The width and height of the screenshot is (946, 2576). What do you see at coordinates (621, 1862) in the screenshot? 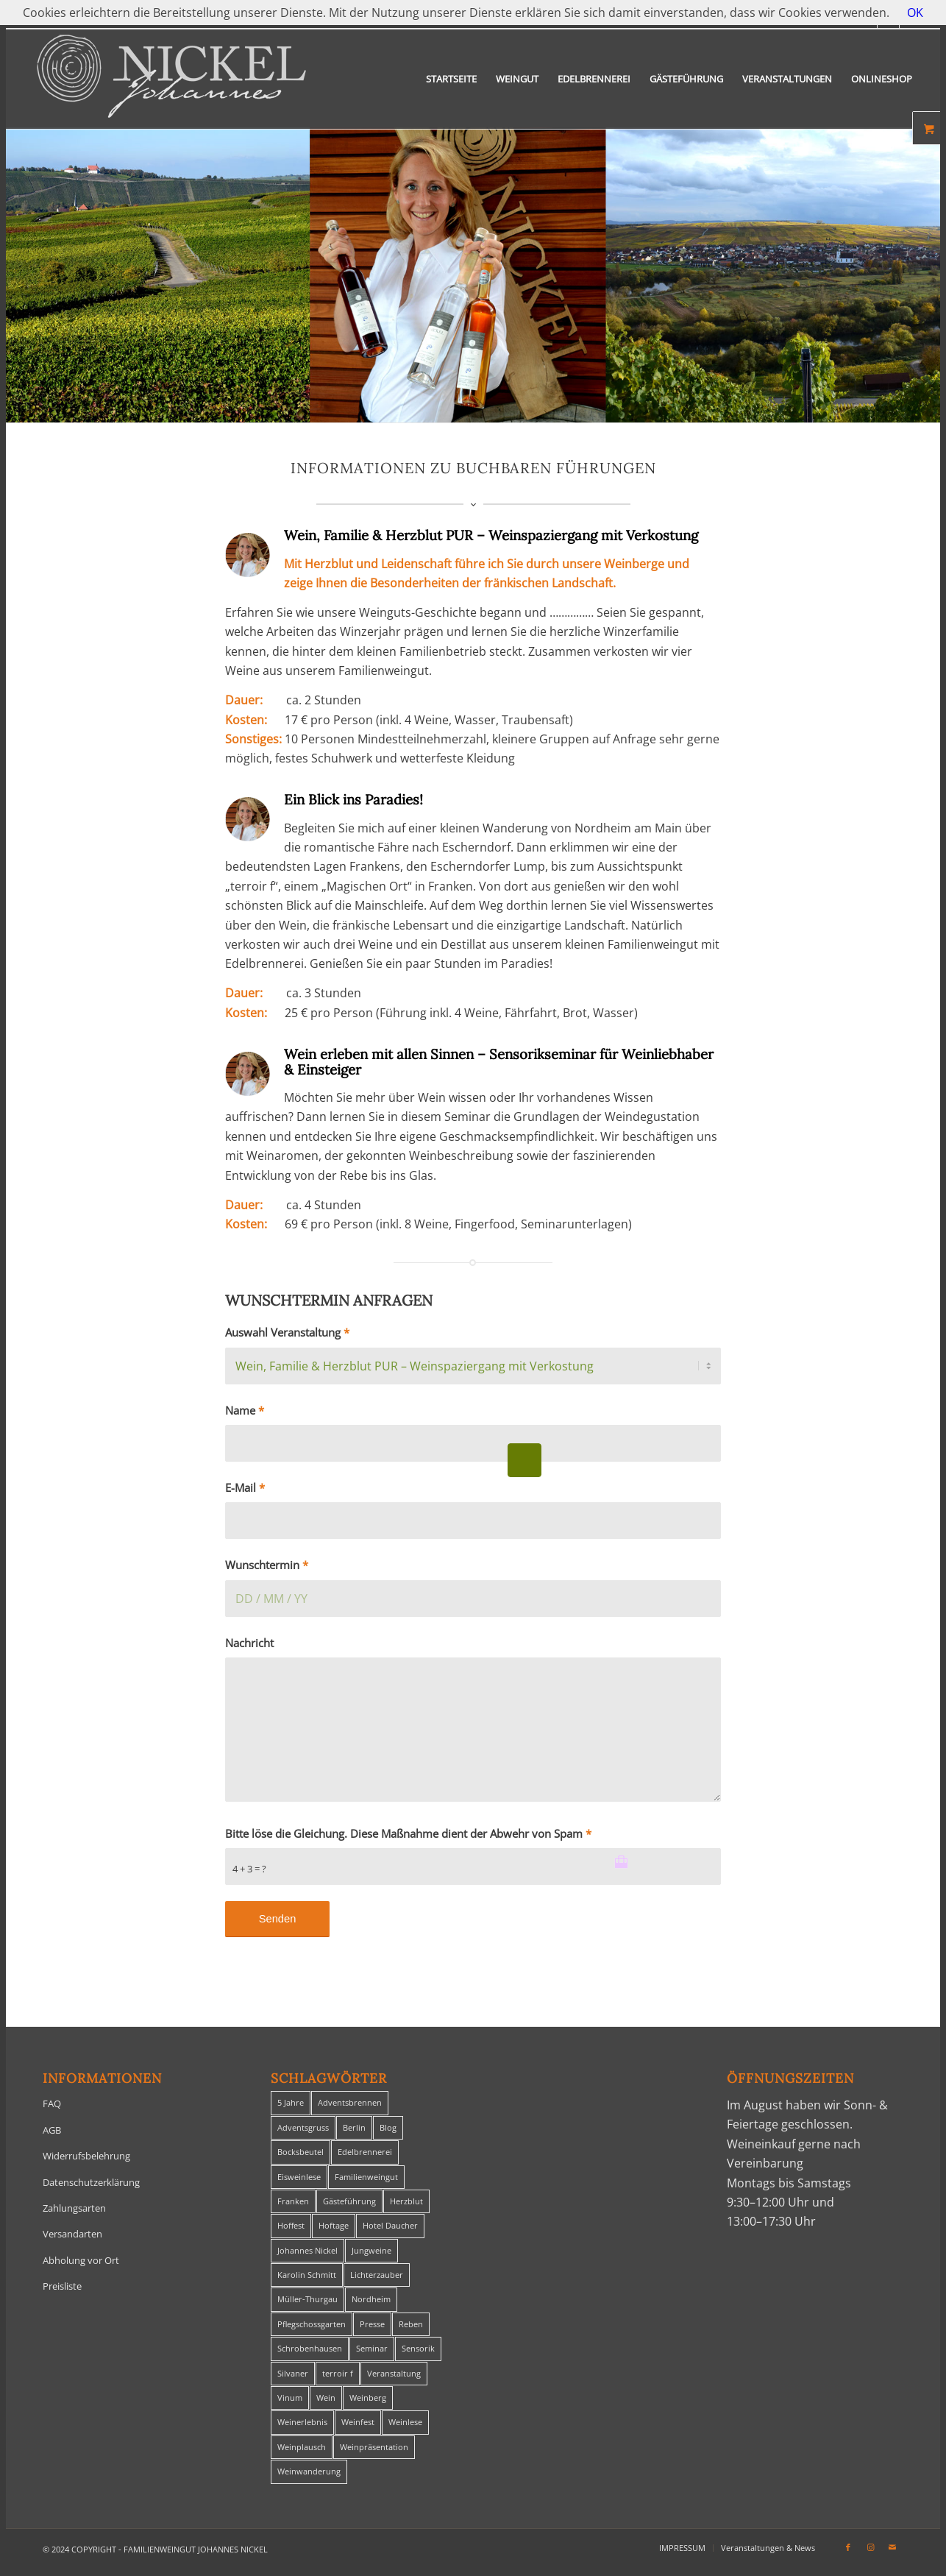
I see `access work or business documents` at bounding box center [621, 1862].